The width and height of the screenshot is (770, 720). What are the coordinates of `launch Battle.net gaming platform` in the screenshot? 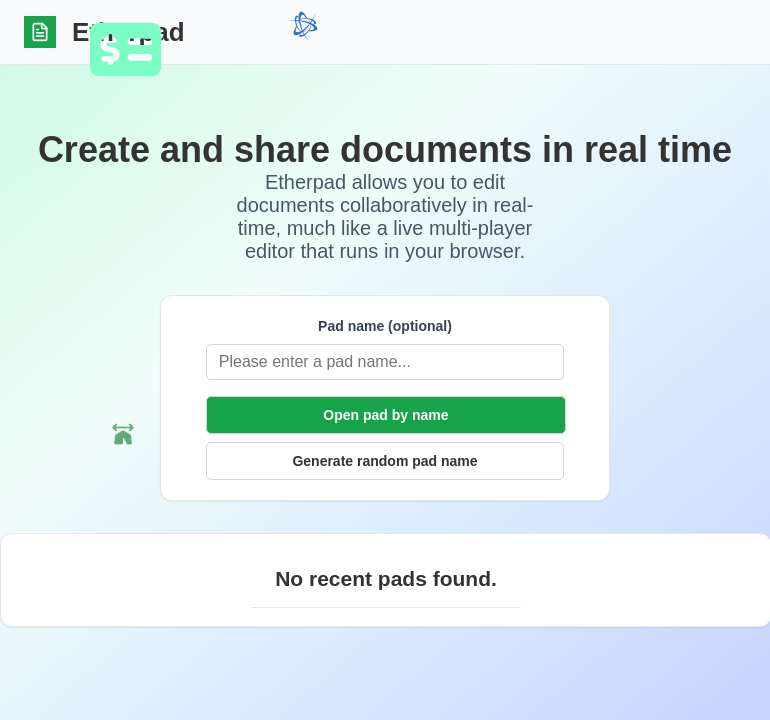 It's located at (303, 26).